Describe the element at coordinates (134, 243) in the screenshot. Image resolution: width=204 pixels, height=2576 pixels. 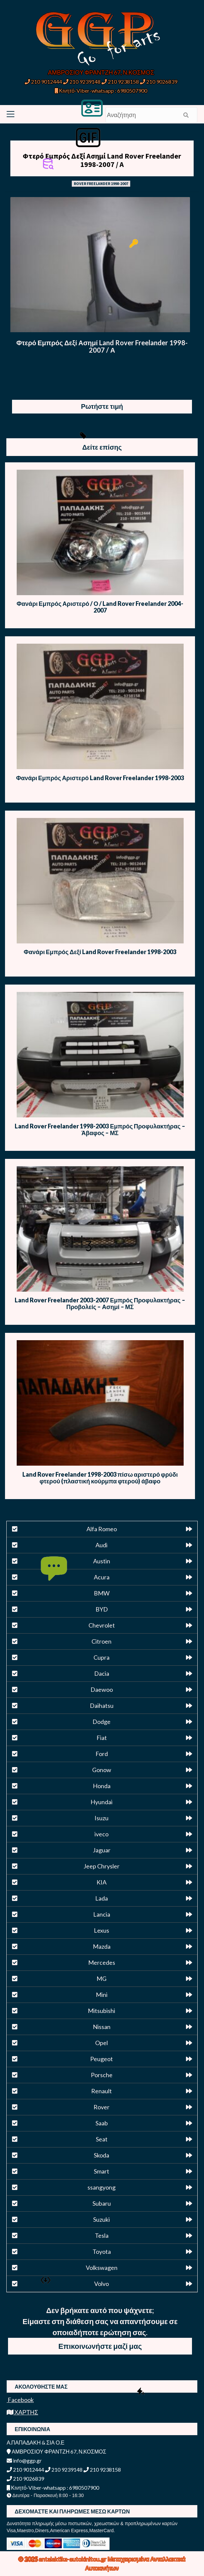
I see `access security or authentication settings` at that location.